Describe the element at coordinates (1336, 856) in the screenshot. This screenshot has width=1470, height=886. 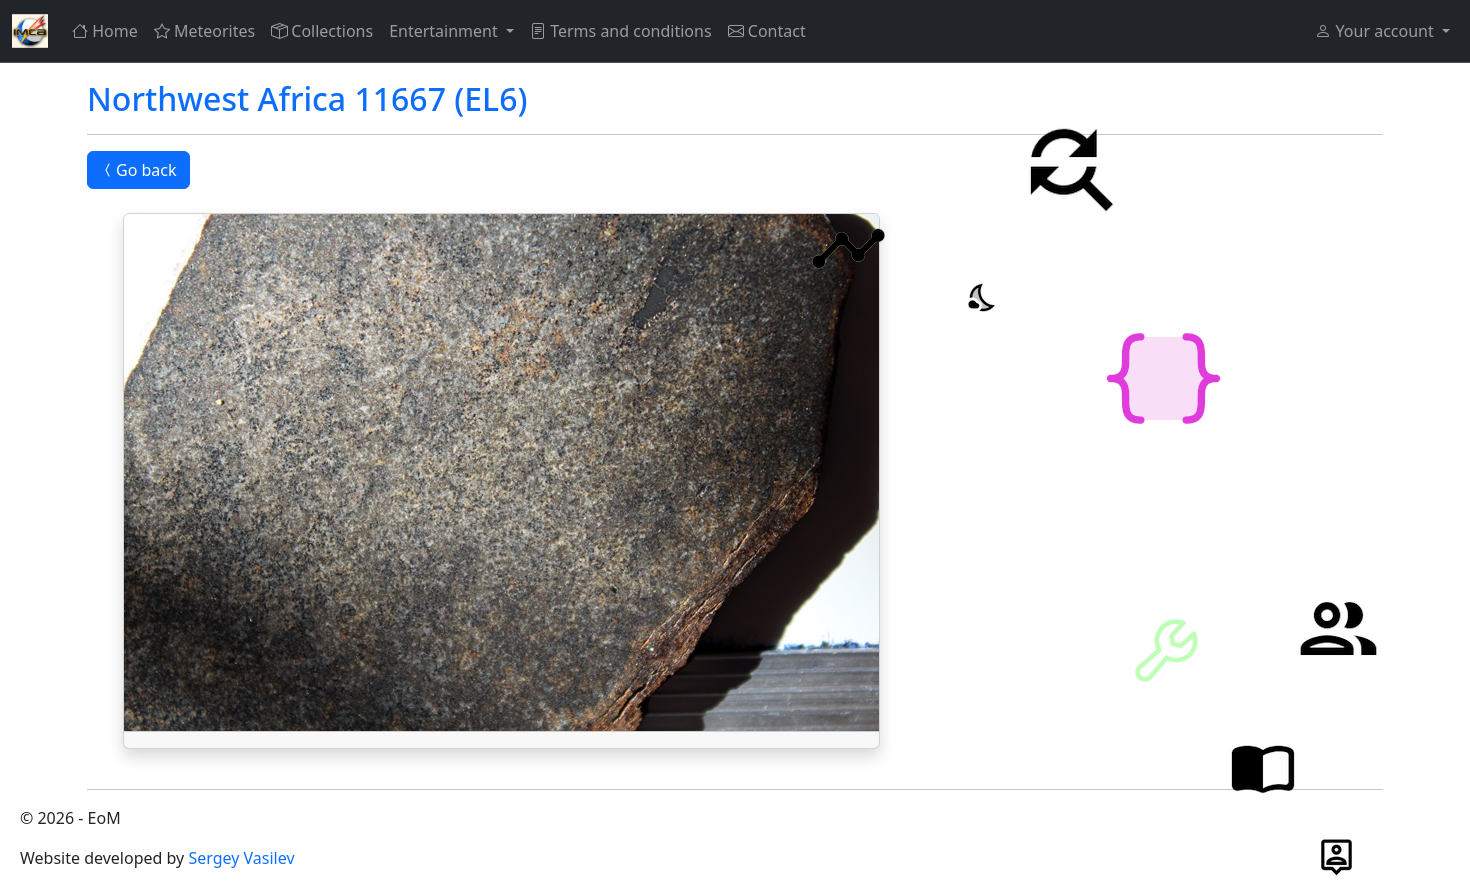
I see `view a person's location on the map` at that location.